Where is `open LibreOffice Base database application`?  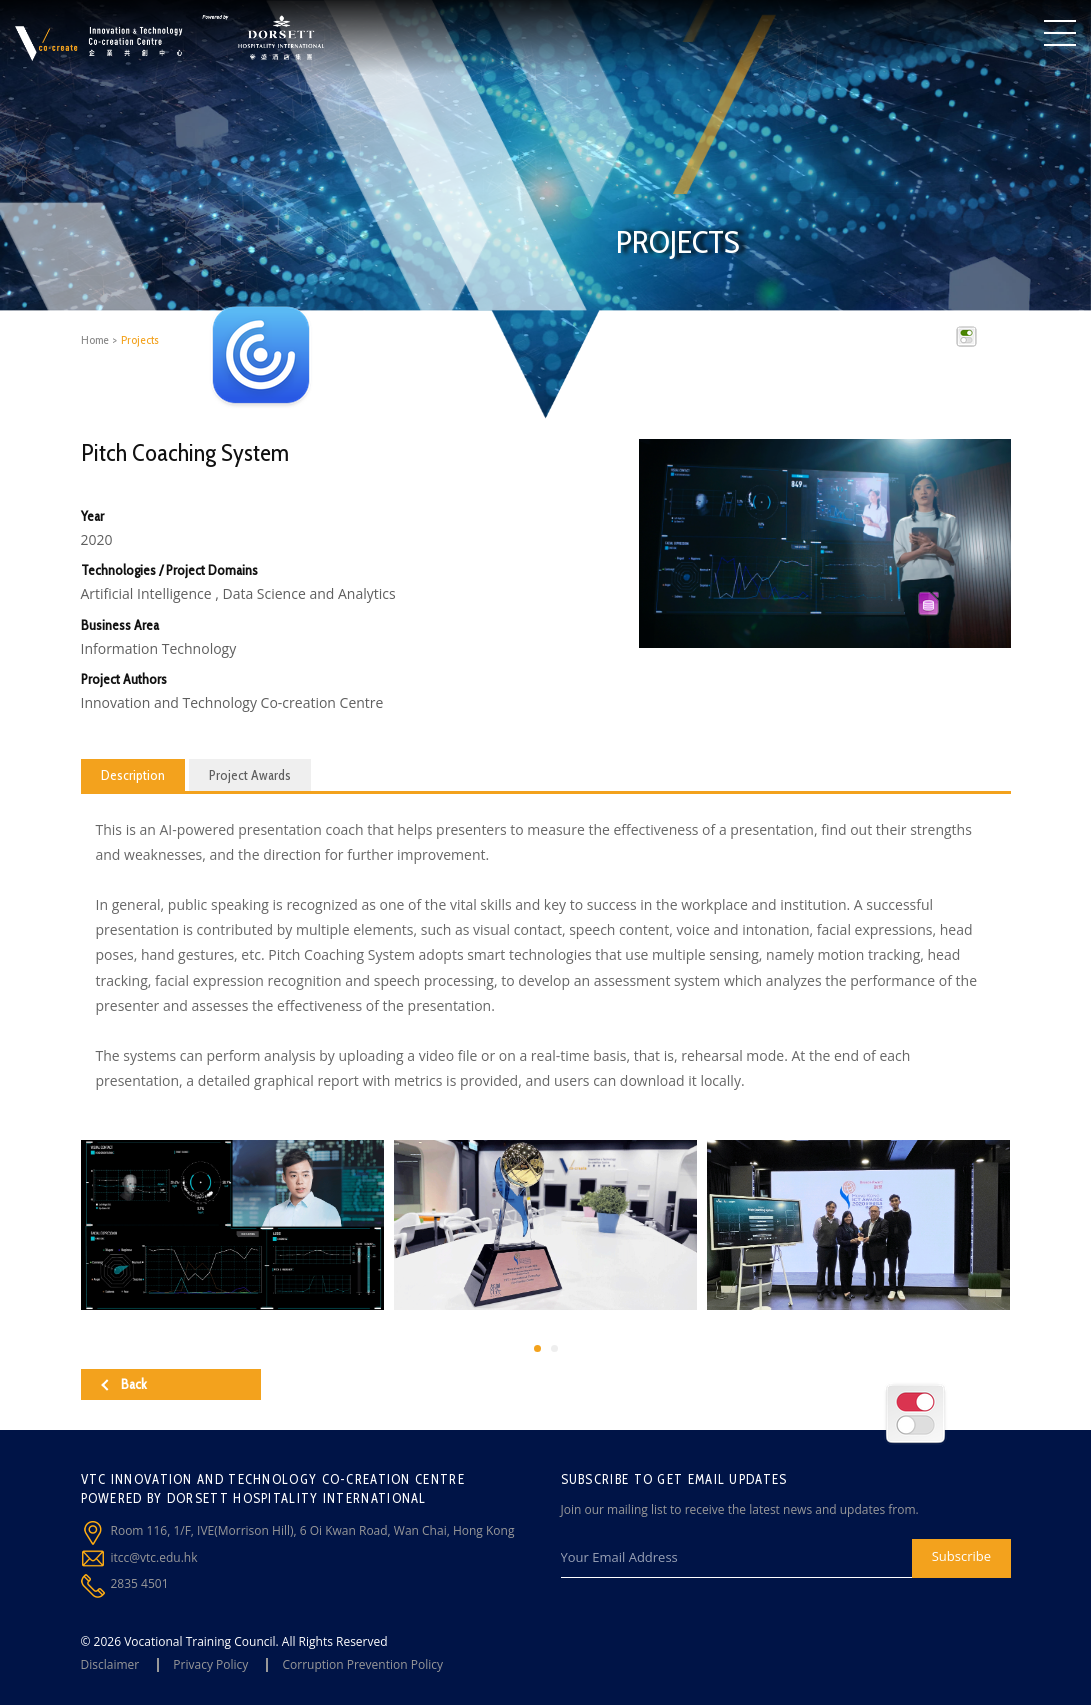 open LibreOffice Base database application is located at coordinates (928, 603).